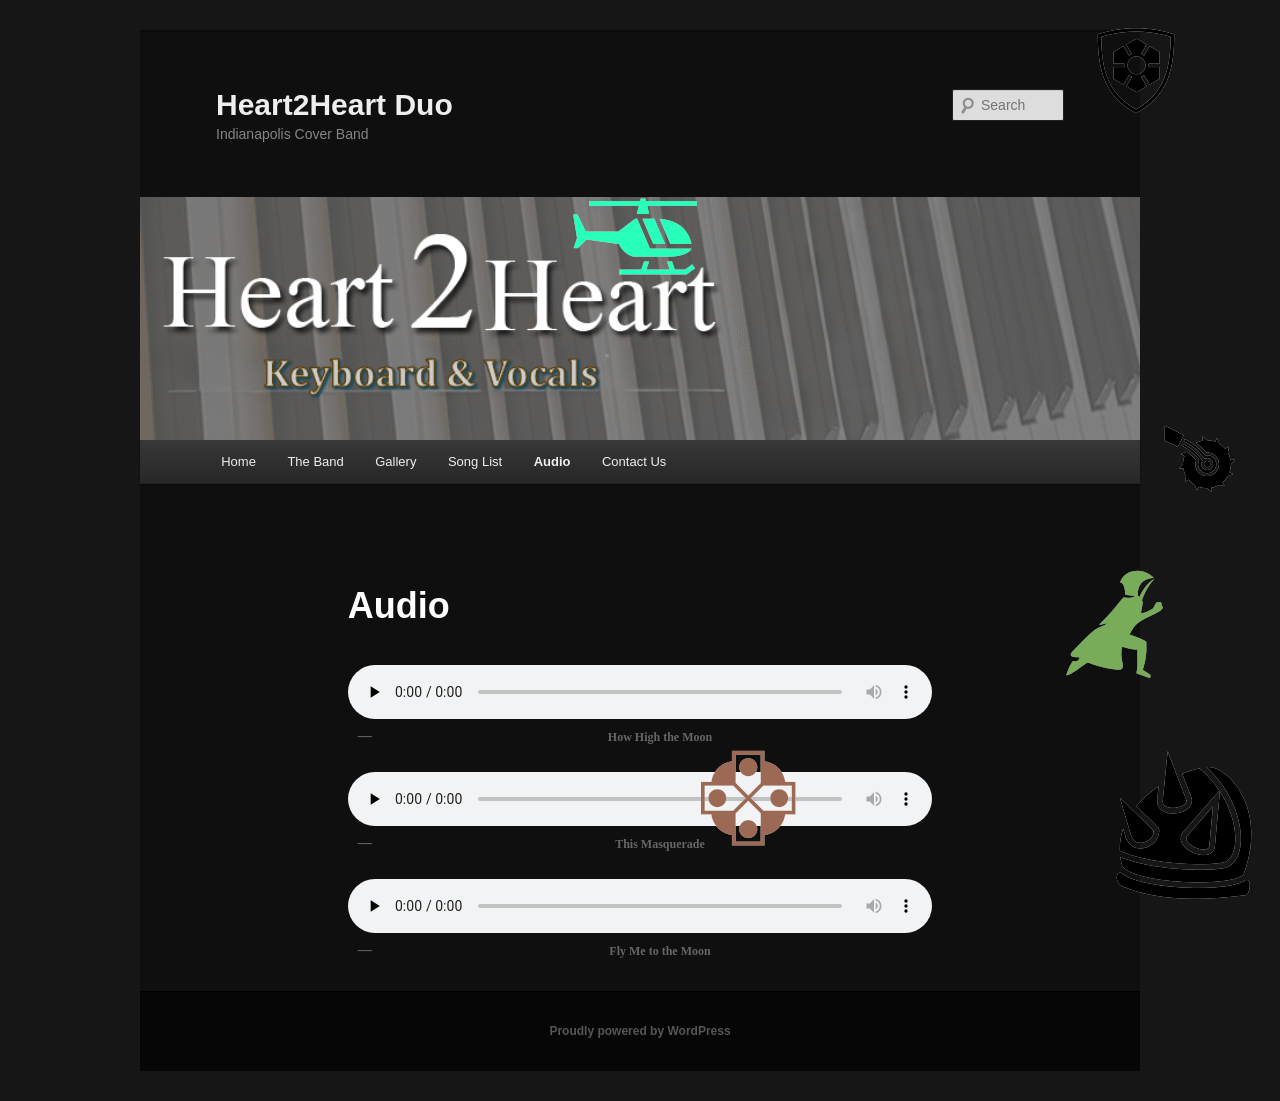 The width and height of the screenshot is (1280, 1101). I want to click on activate ice or frost defense ability, so click(1135, 70).